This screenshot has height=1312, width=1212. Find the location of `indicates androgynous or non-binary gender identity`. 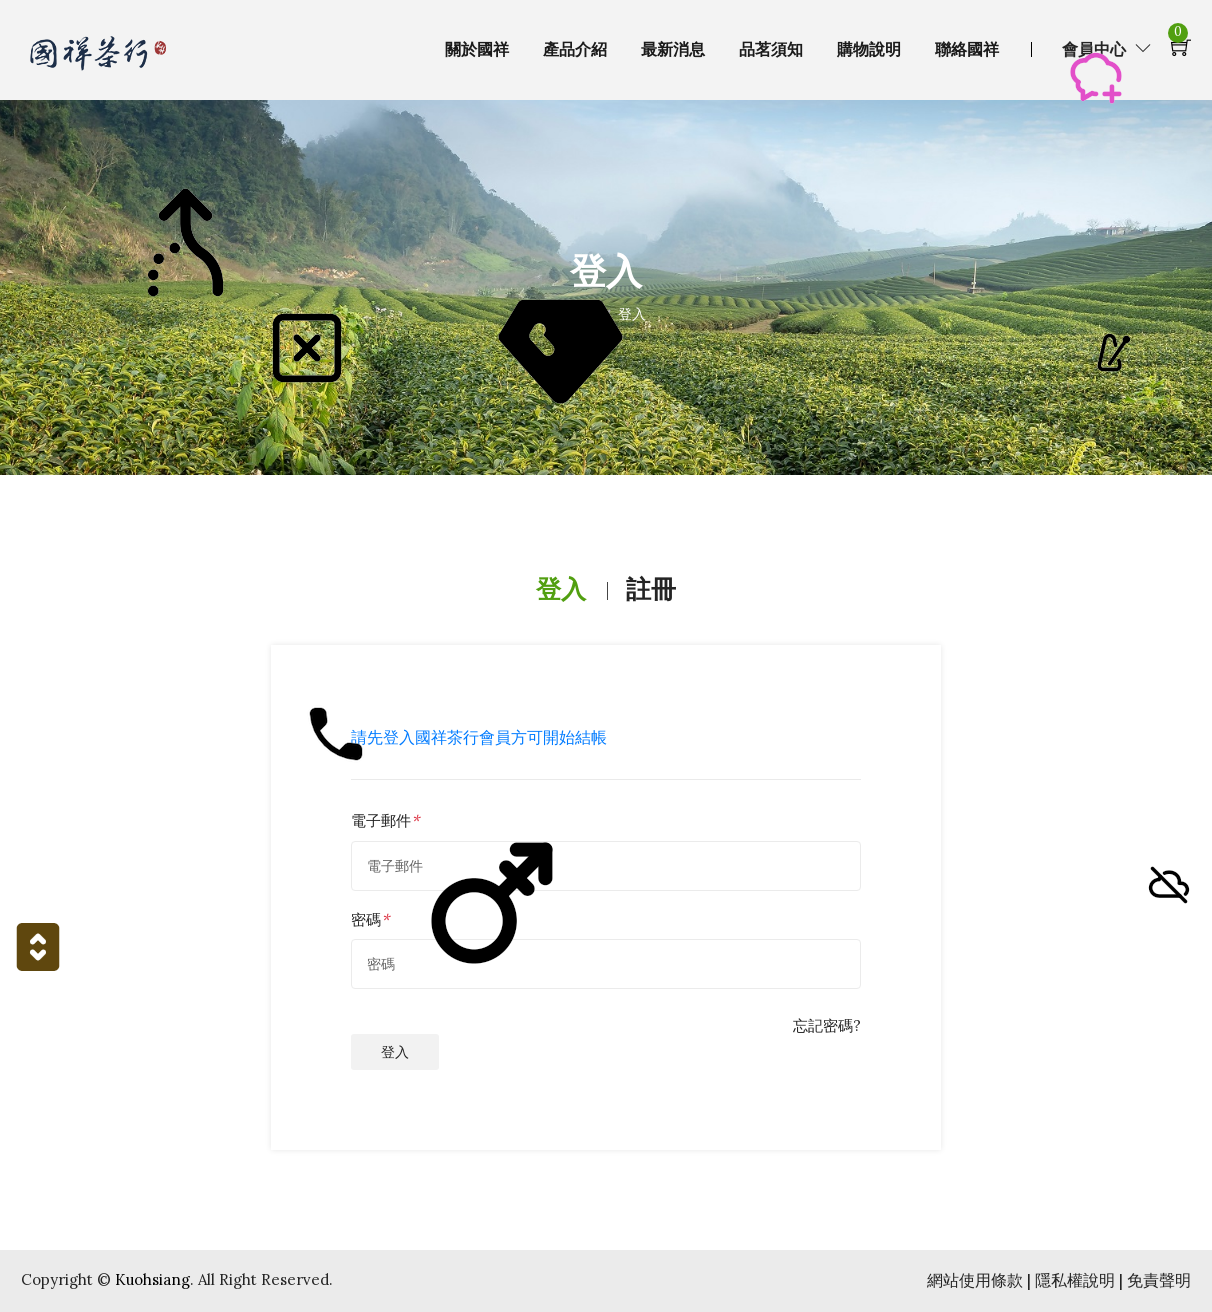

indicates androgynous or non-binary gender identity is located at coordinates (495, 899).